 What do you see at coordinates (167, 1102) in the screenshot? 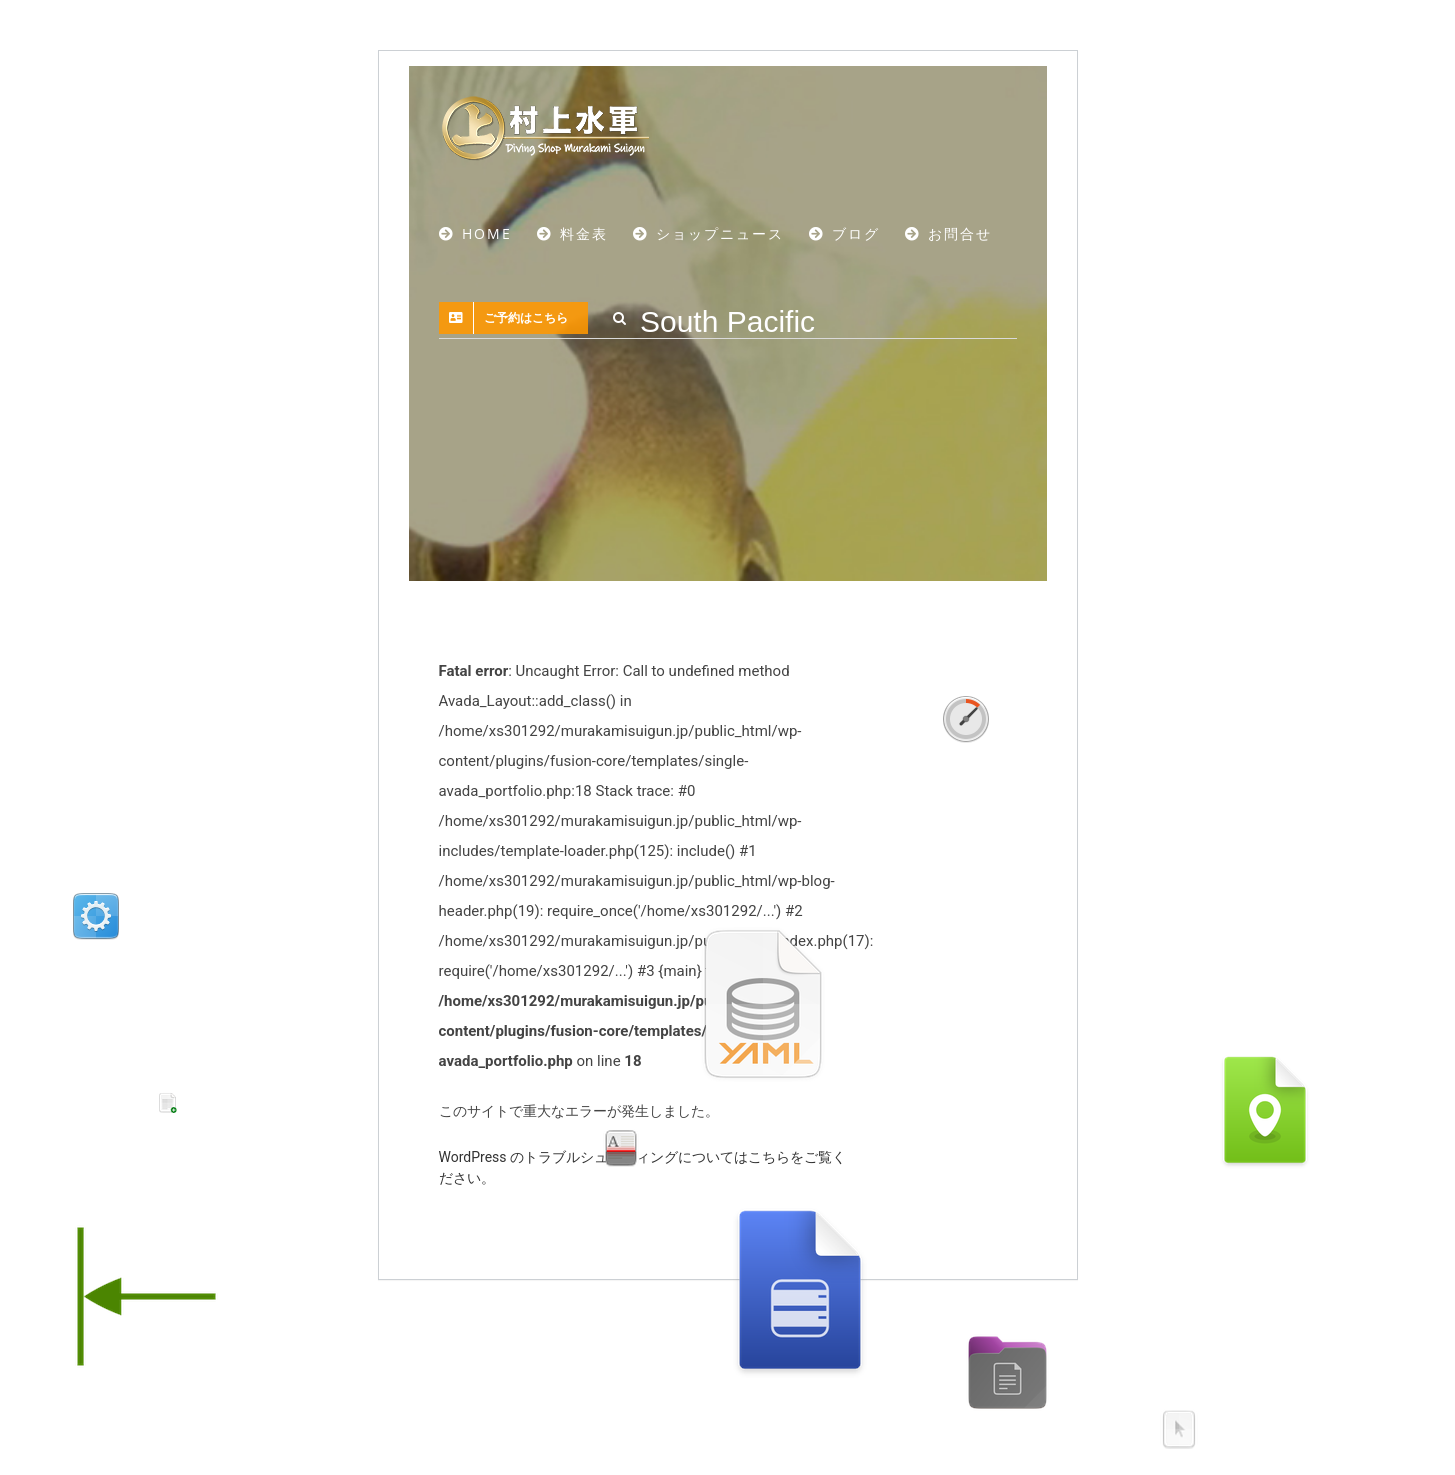
I see `create a new document` at bounding box center [167, 1102].